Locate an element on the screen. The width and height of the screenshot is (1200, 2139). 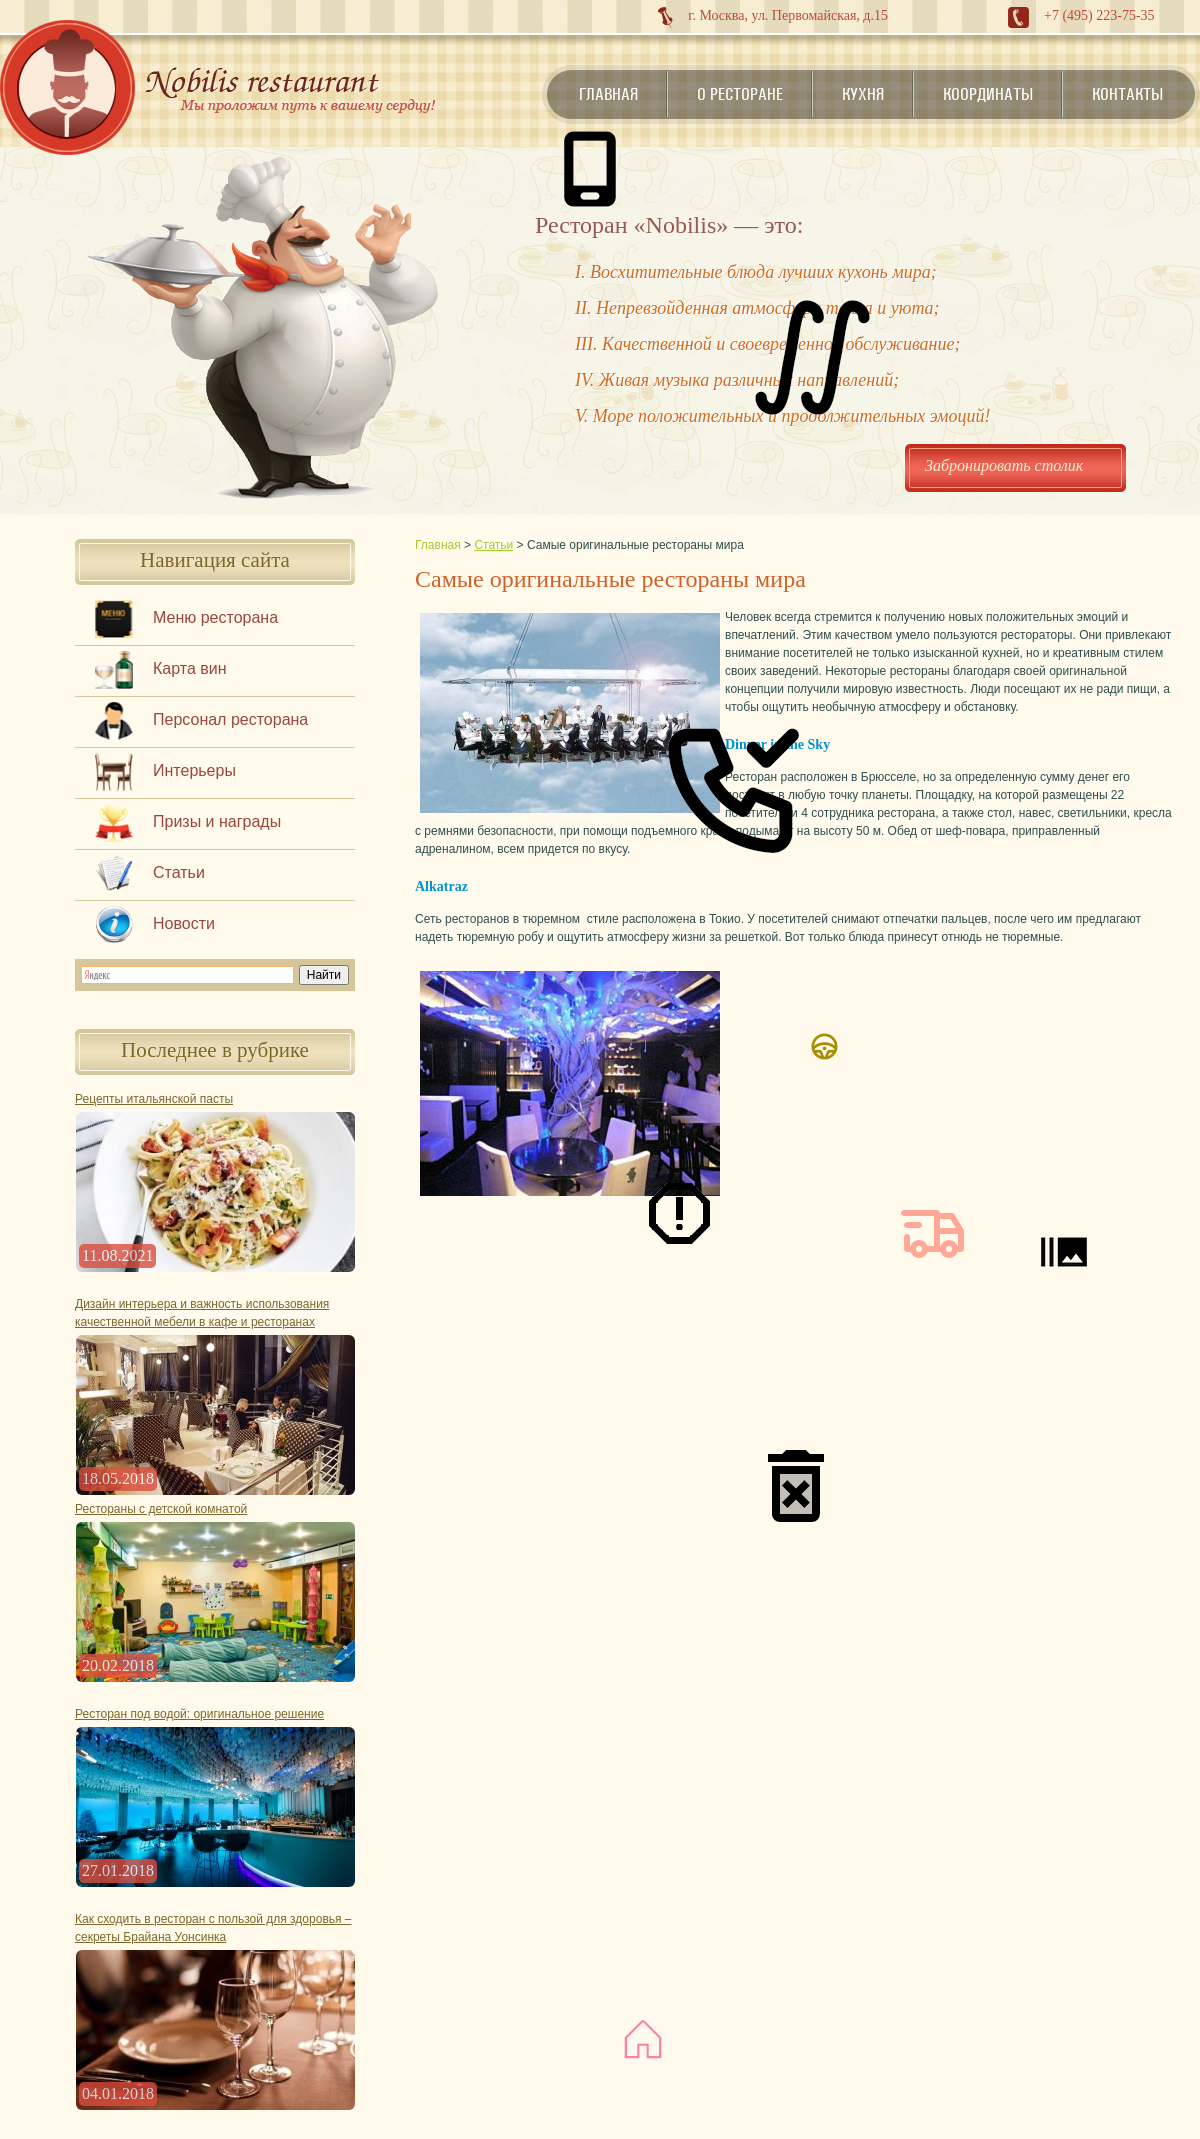
track your delivery status is located at coordinates (934, 1234).